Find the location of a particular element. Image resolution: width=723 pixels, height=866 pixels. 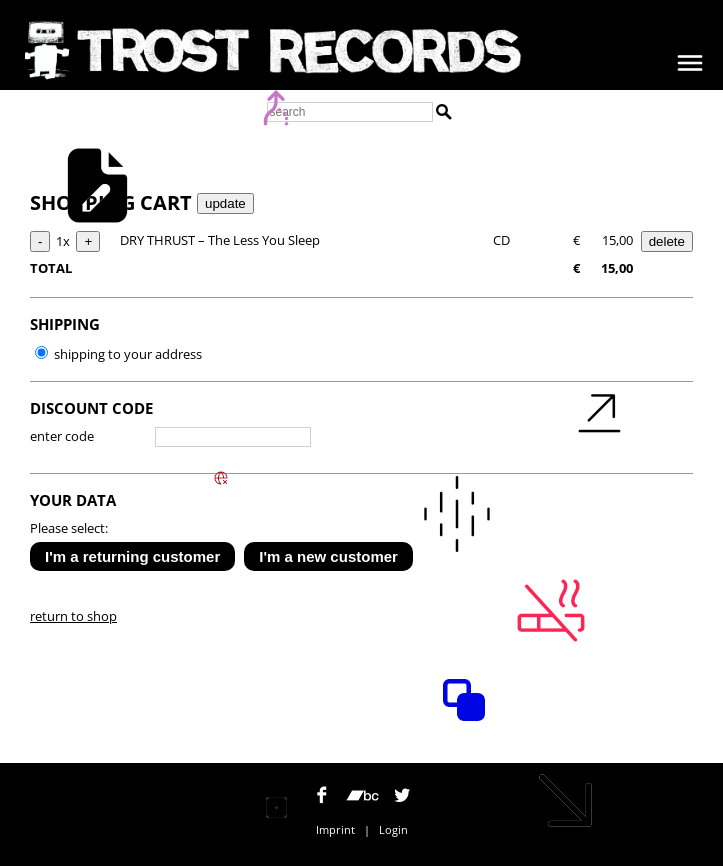

no smoking zone indicator is located at coordinates (551, 613).